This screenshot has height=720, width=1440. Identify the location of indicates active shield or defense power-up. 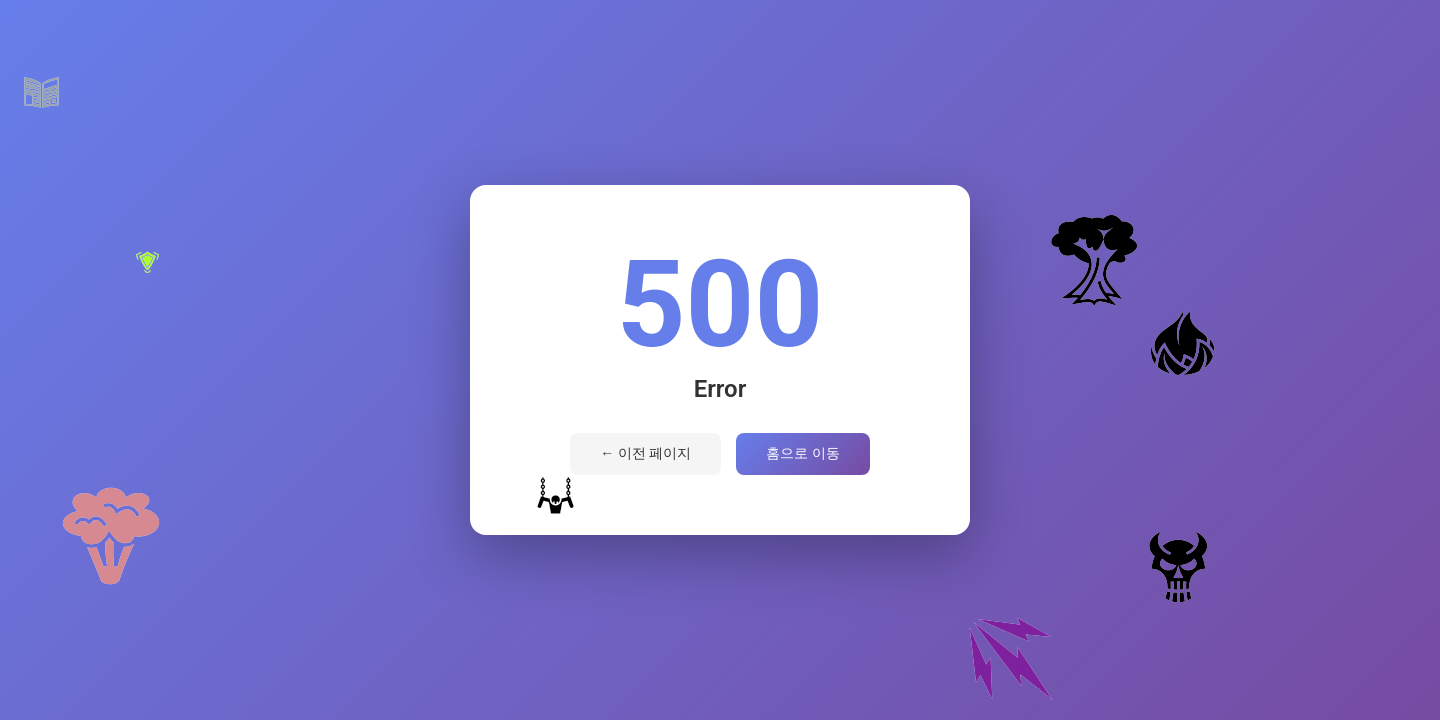
(147, 261).